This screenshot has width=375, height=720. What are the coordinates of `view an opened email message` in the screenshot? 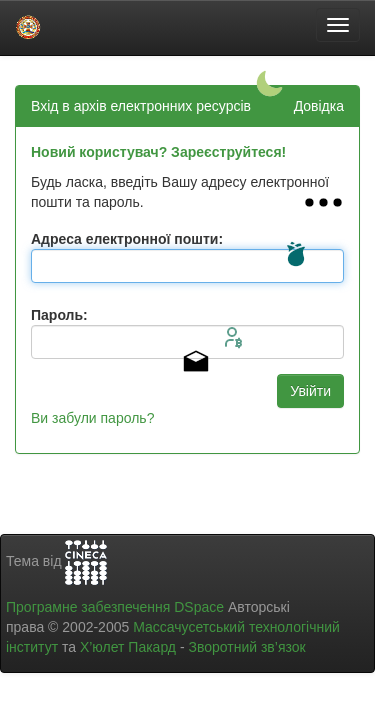 It's located at (196, 361).